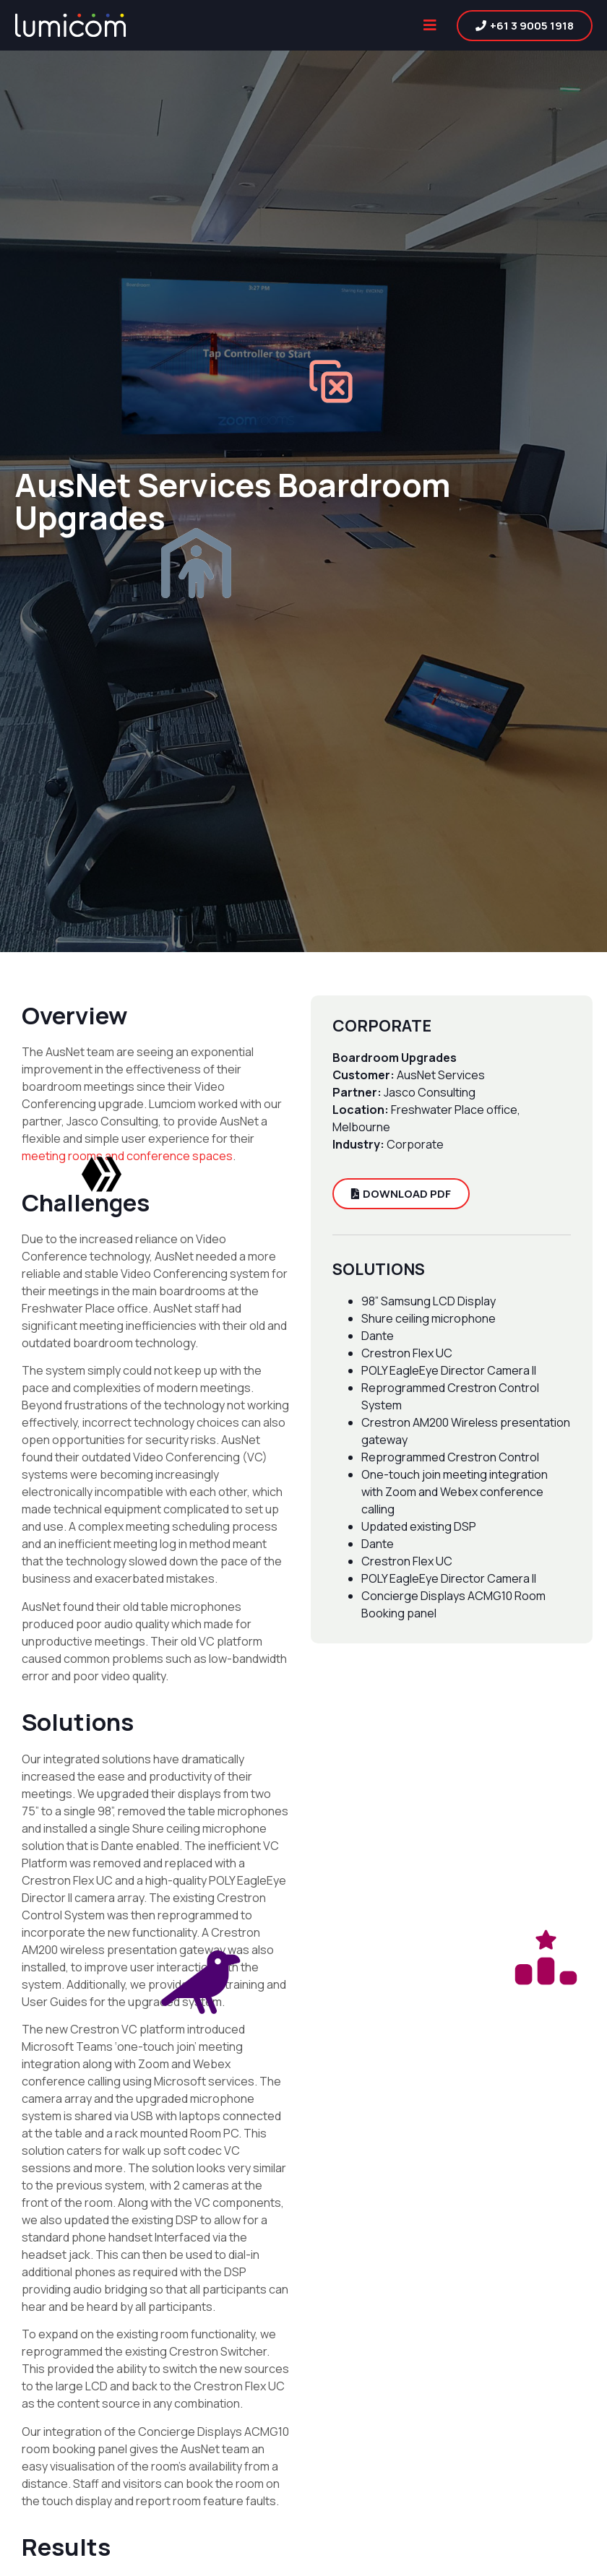  Describe the element at coordinates (546, 1957) in the screenshot. I see `view leaderboard rankings` at that location.